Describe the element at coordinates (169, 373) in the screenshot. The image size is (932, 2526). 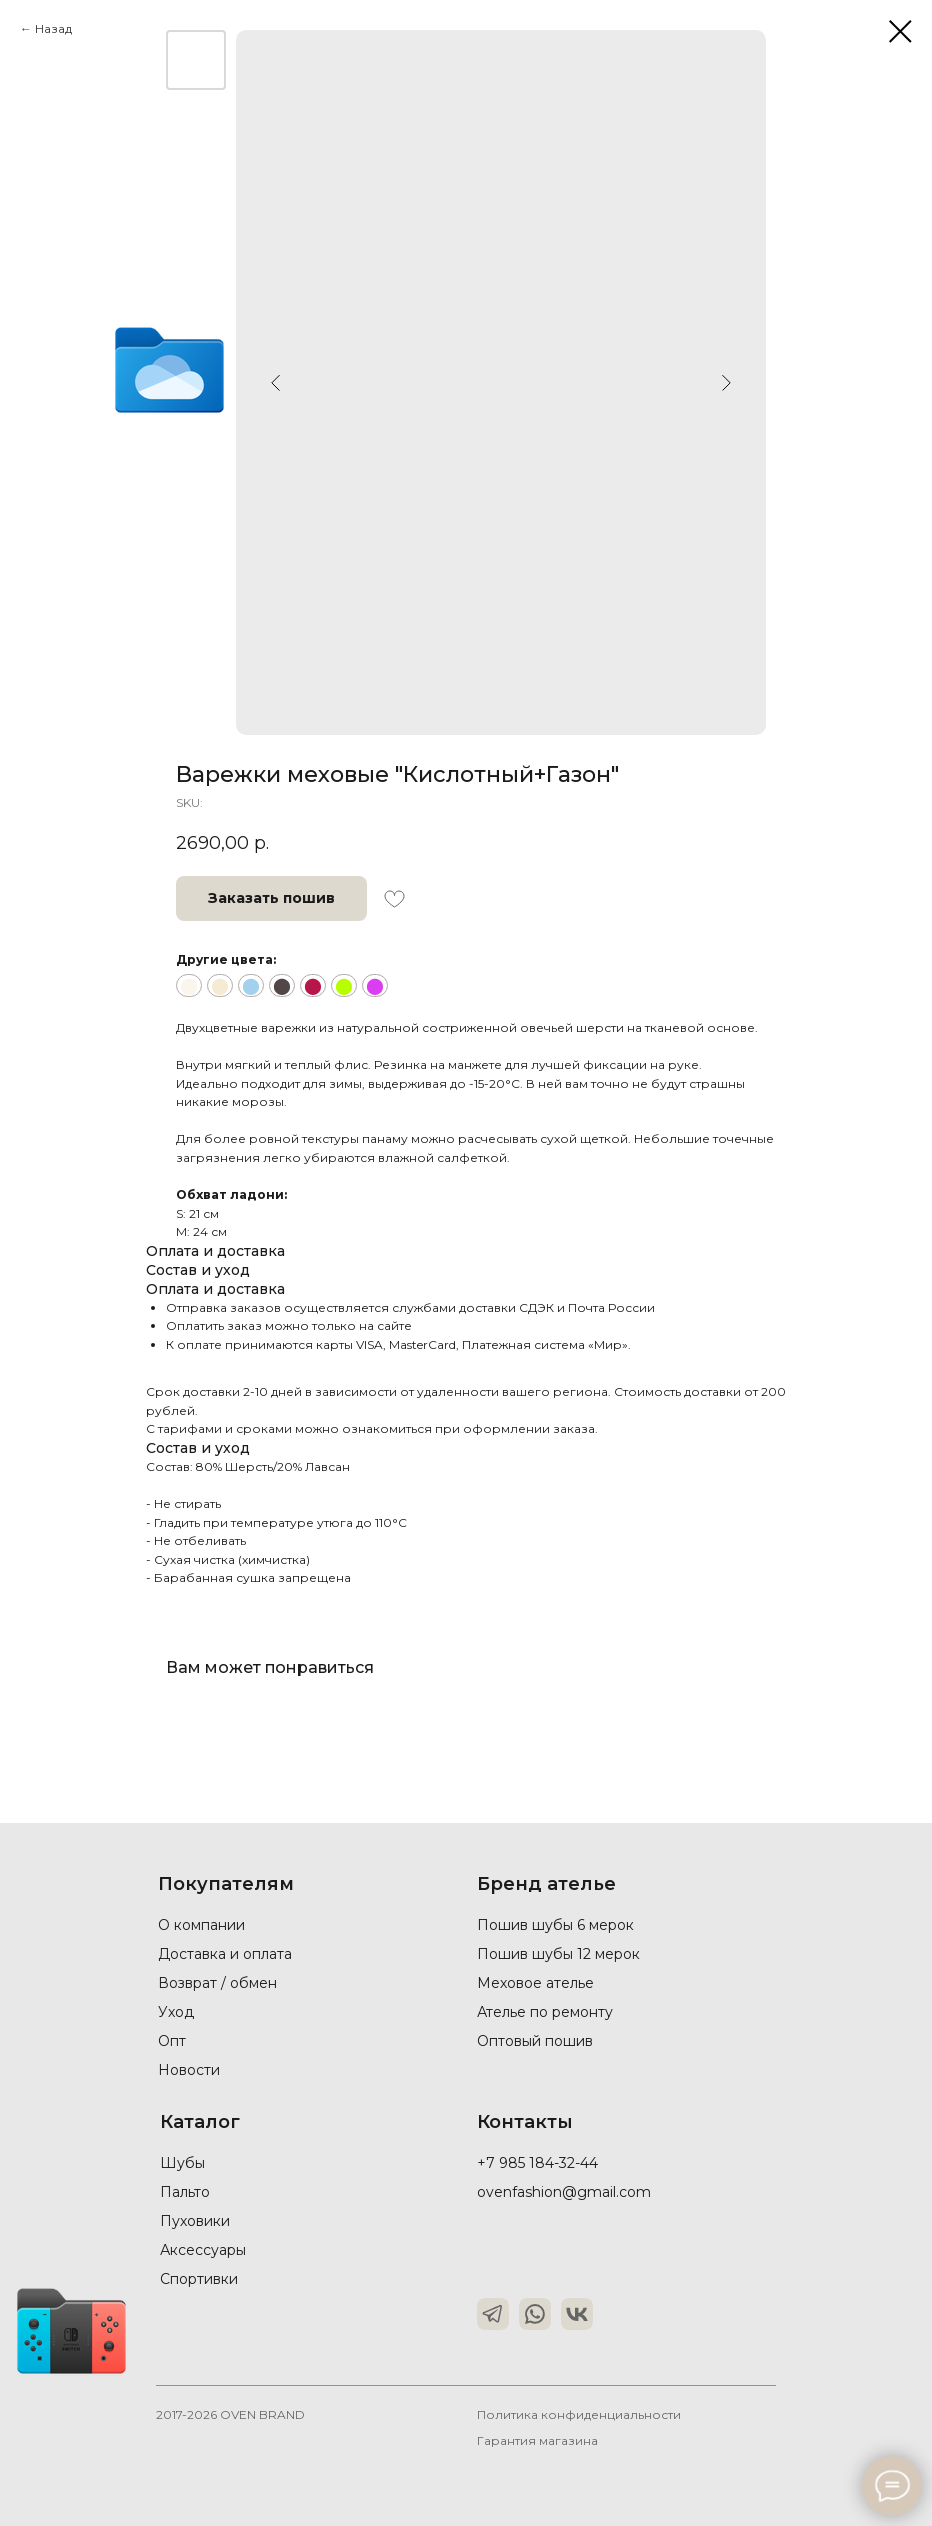
I see `open OneDrive synced folder` at that location.